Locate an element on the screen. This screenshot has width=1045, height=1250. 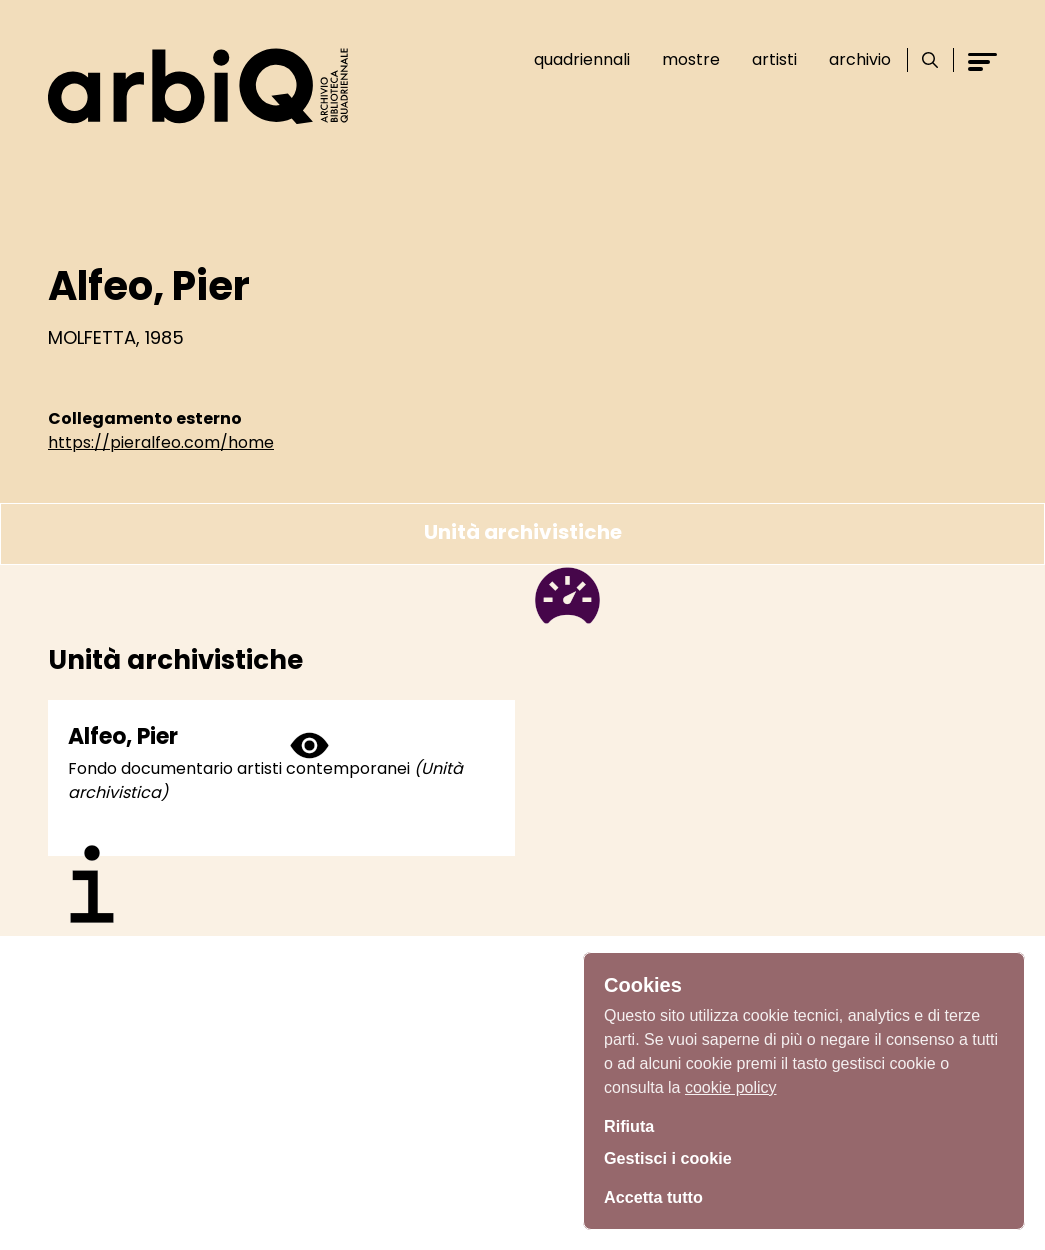
view or preview content is located at coordinates (309, 745).